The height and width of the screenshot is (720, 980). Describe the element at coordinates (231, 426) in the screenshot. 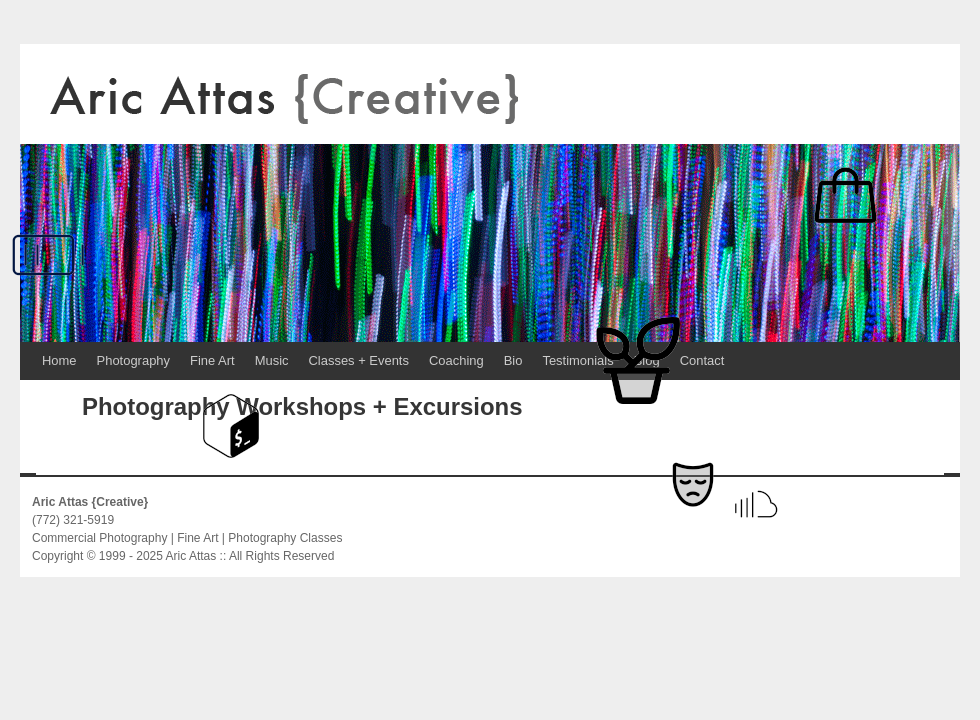

I see `open bash terminal` at that location.